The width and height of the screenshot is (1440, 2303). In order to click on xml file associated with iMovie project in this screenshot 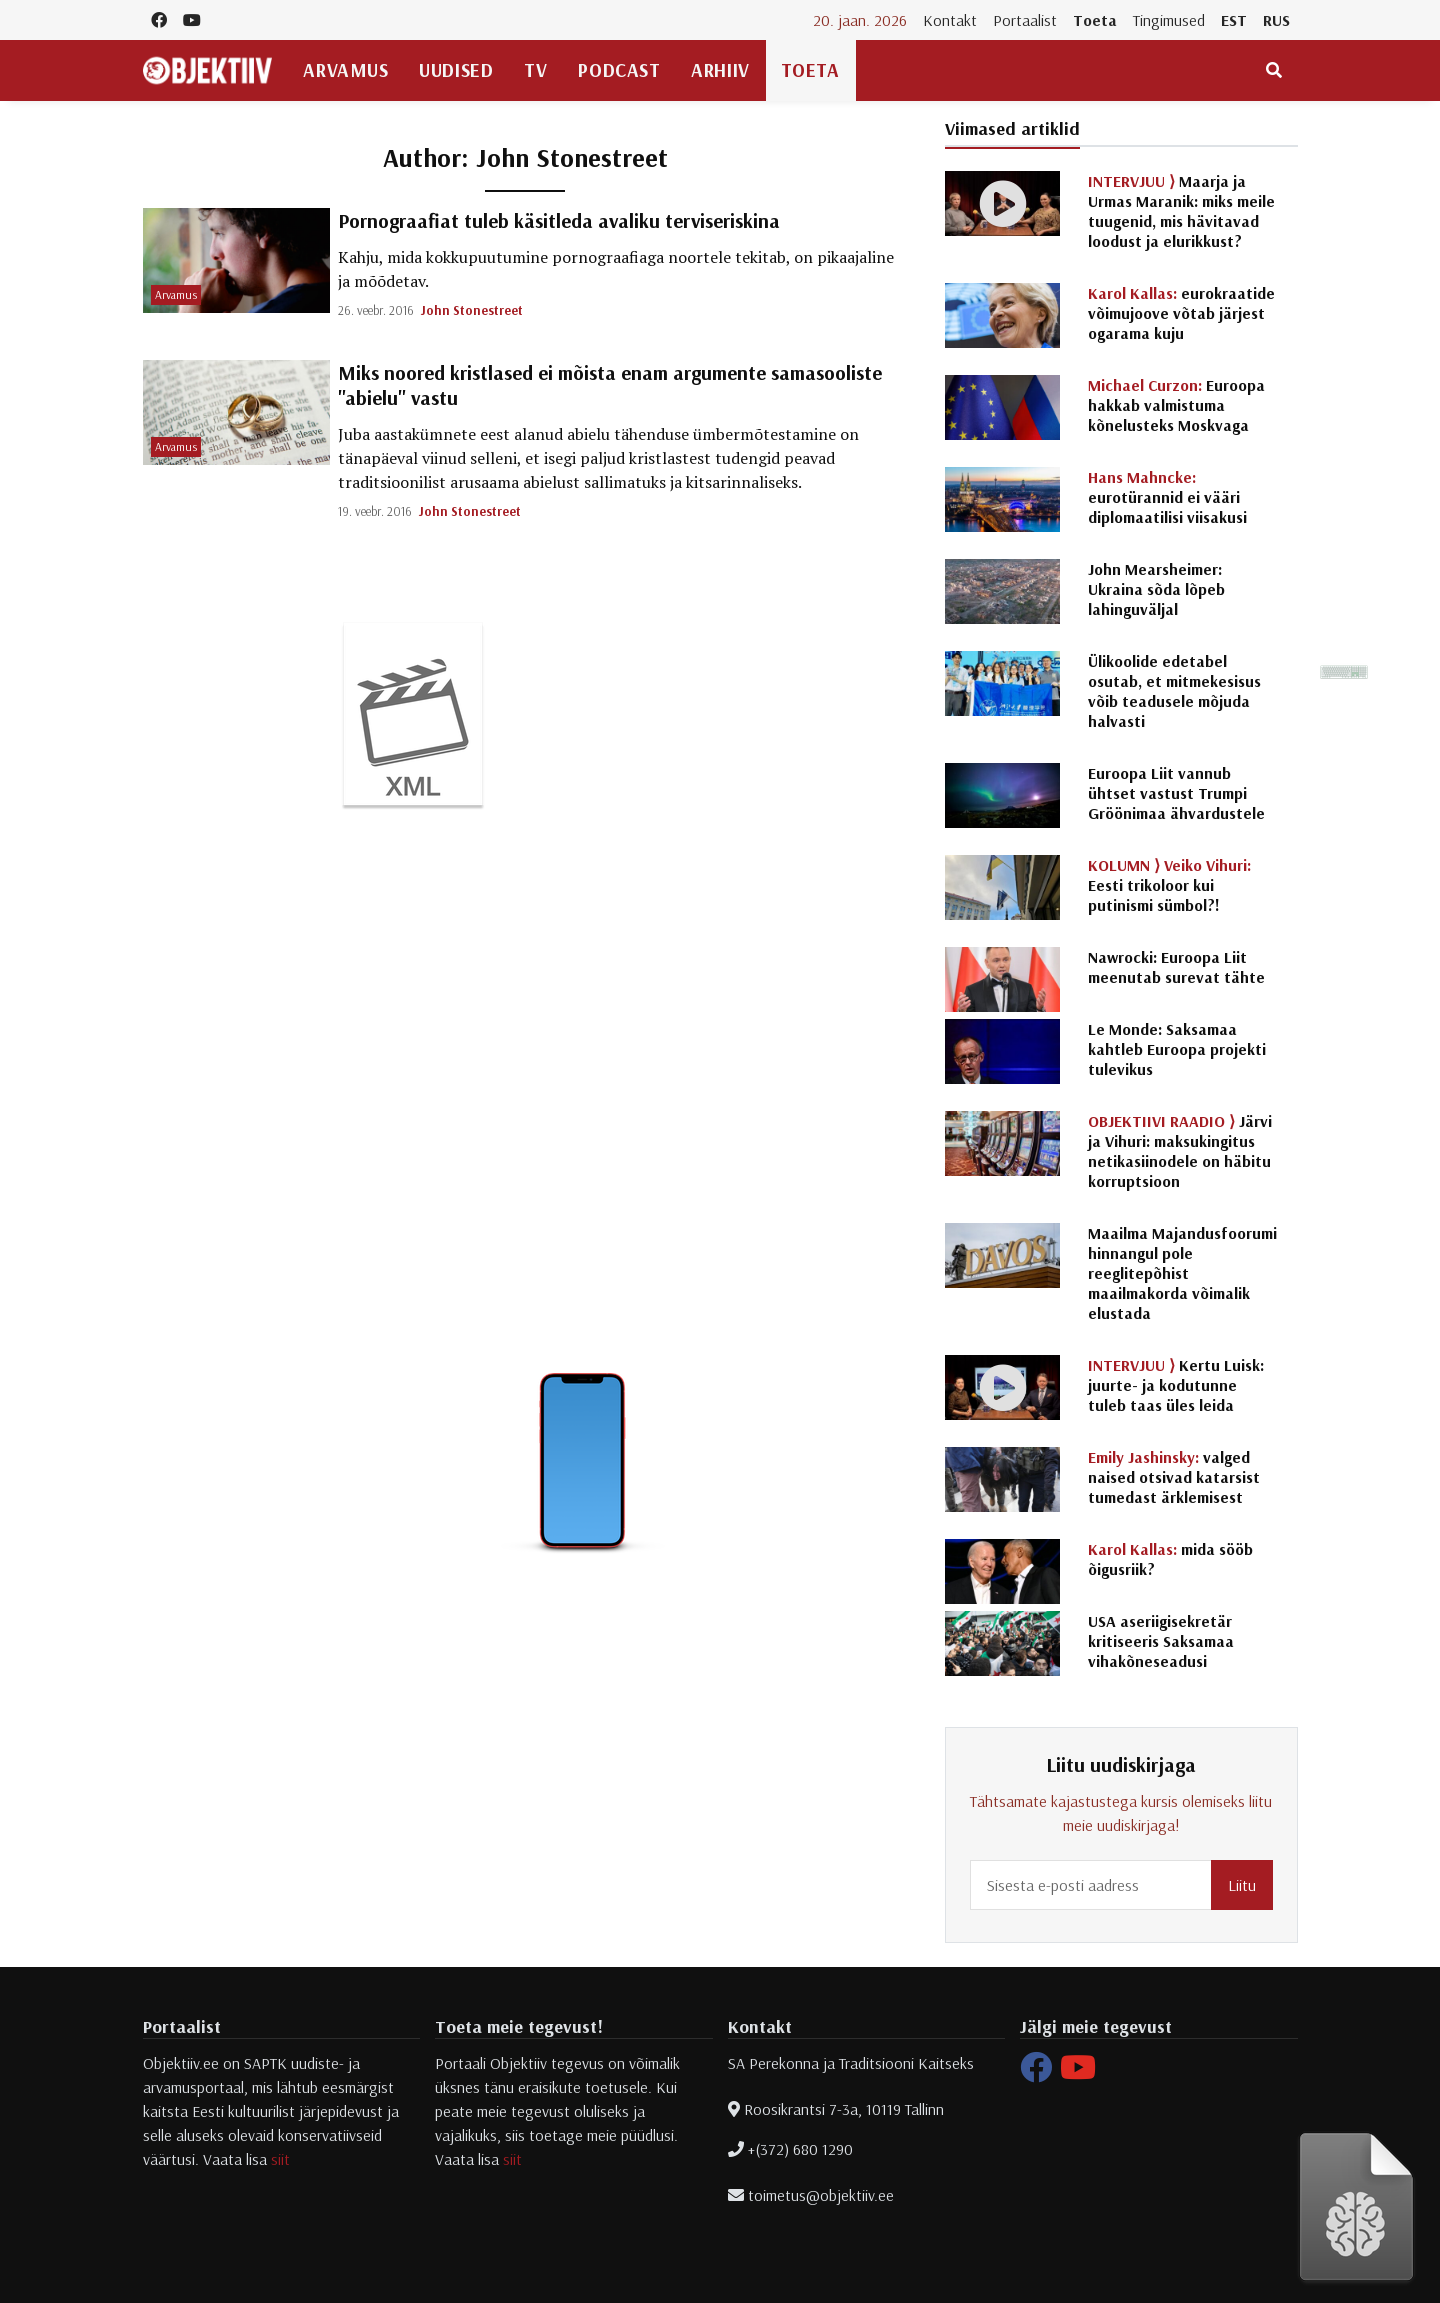, I will do `click(413, 714)`.